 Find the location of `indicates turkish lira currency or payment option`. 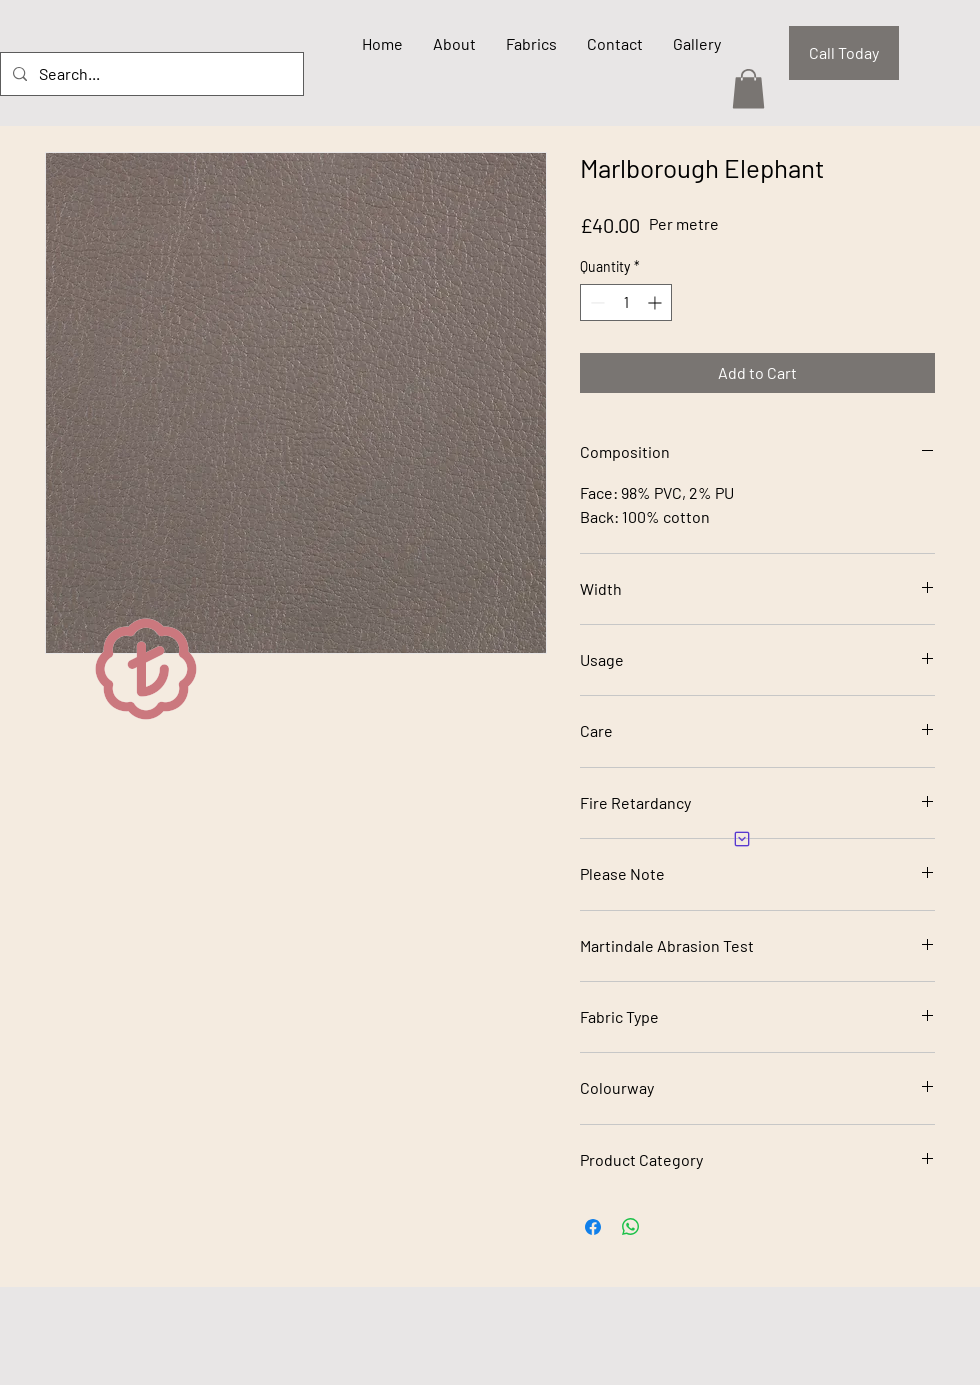

indicates turkish lira currency or payment option is located at coordinates (146, 669).